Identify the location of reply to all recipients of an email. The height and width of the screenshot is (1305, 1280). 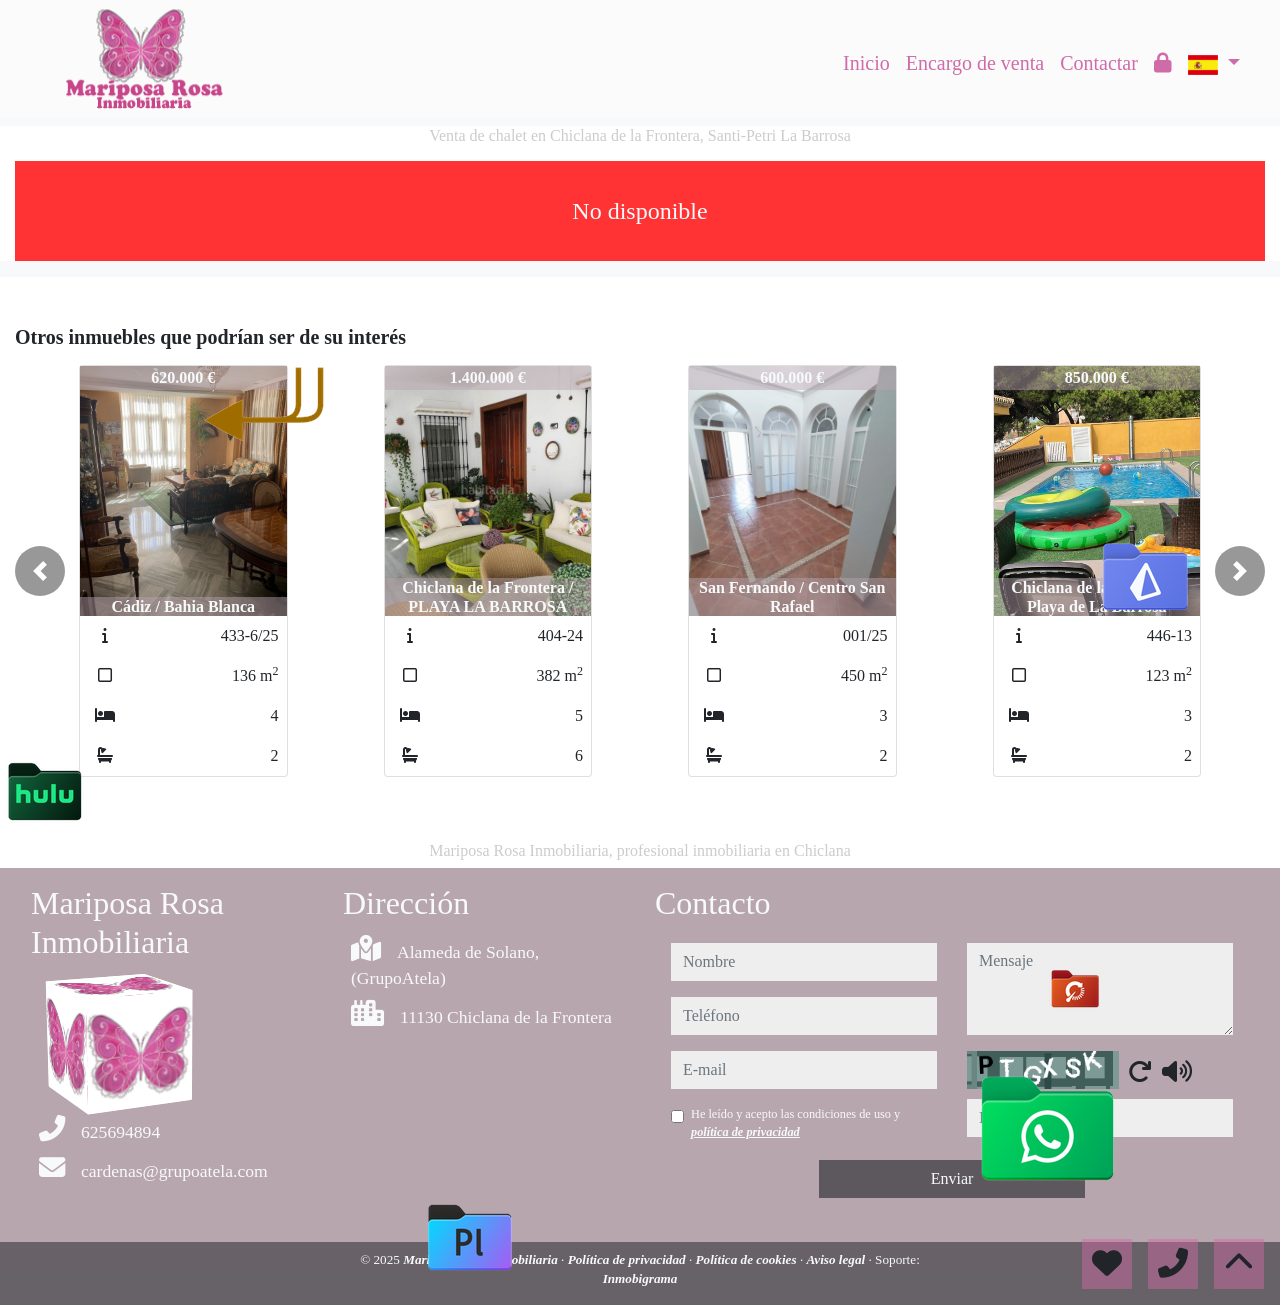
(262, 403).